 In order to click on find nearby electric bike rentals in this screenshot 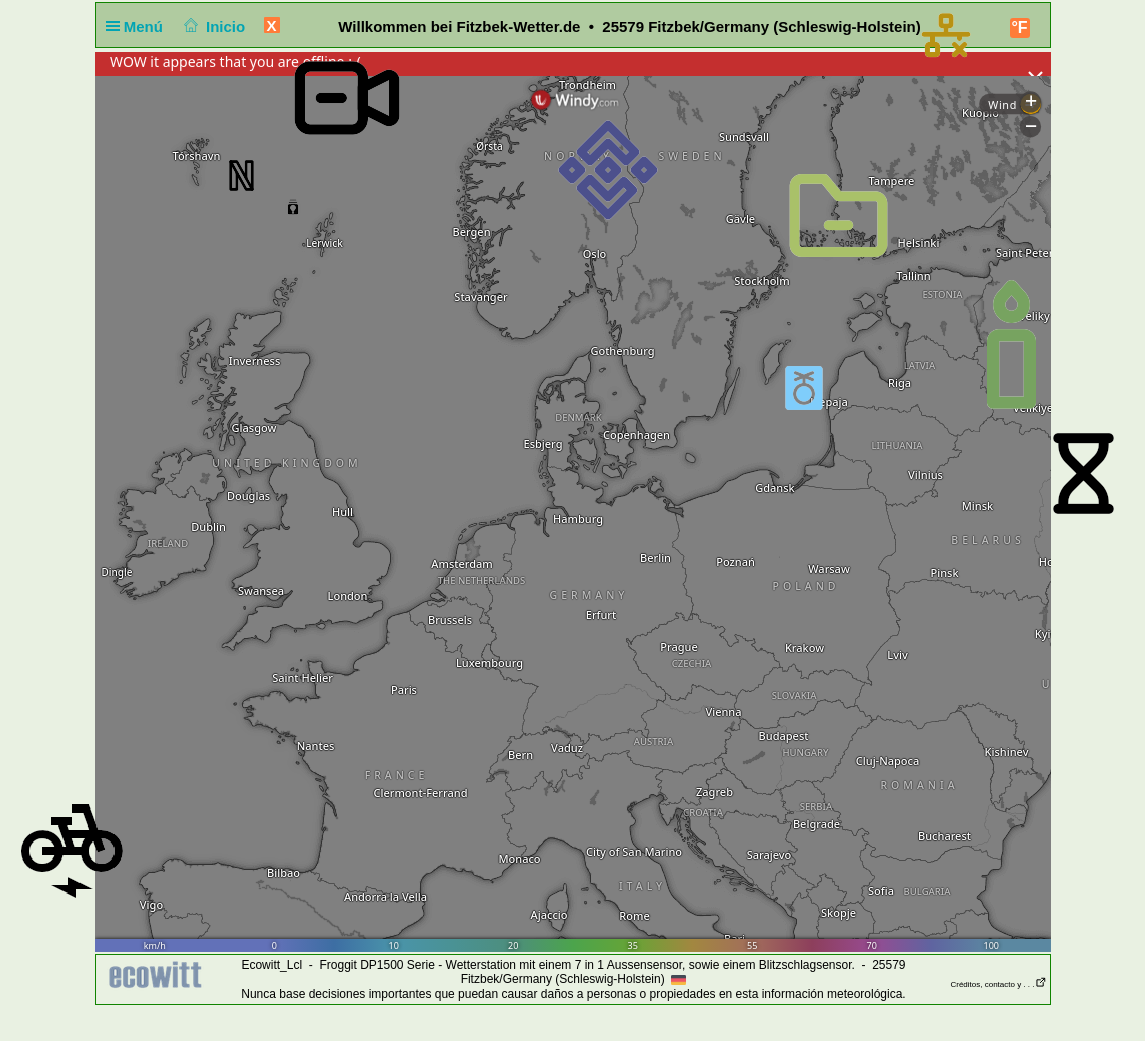, I will do `click(72, 851)`.